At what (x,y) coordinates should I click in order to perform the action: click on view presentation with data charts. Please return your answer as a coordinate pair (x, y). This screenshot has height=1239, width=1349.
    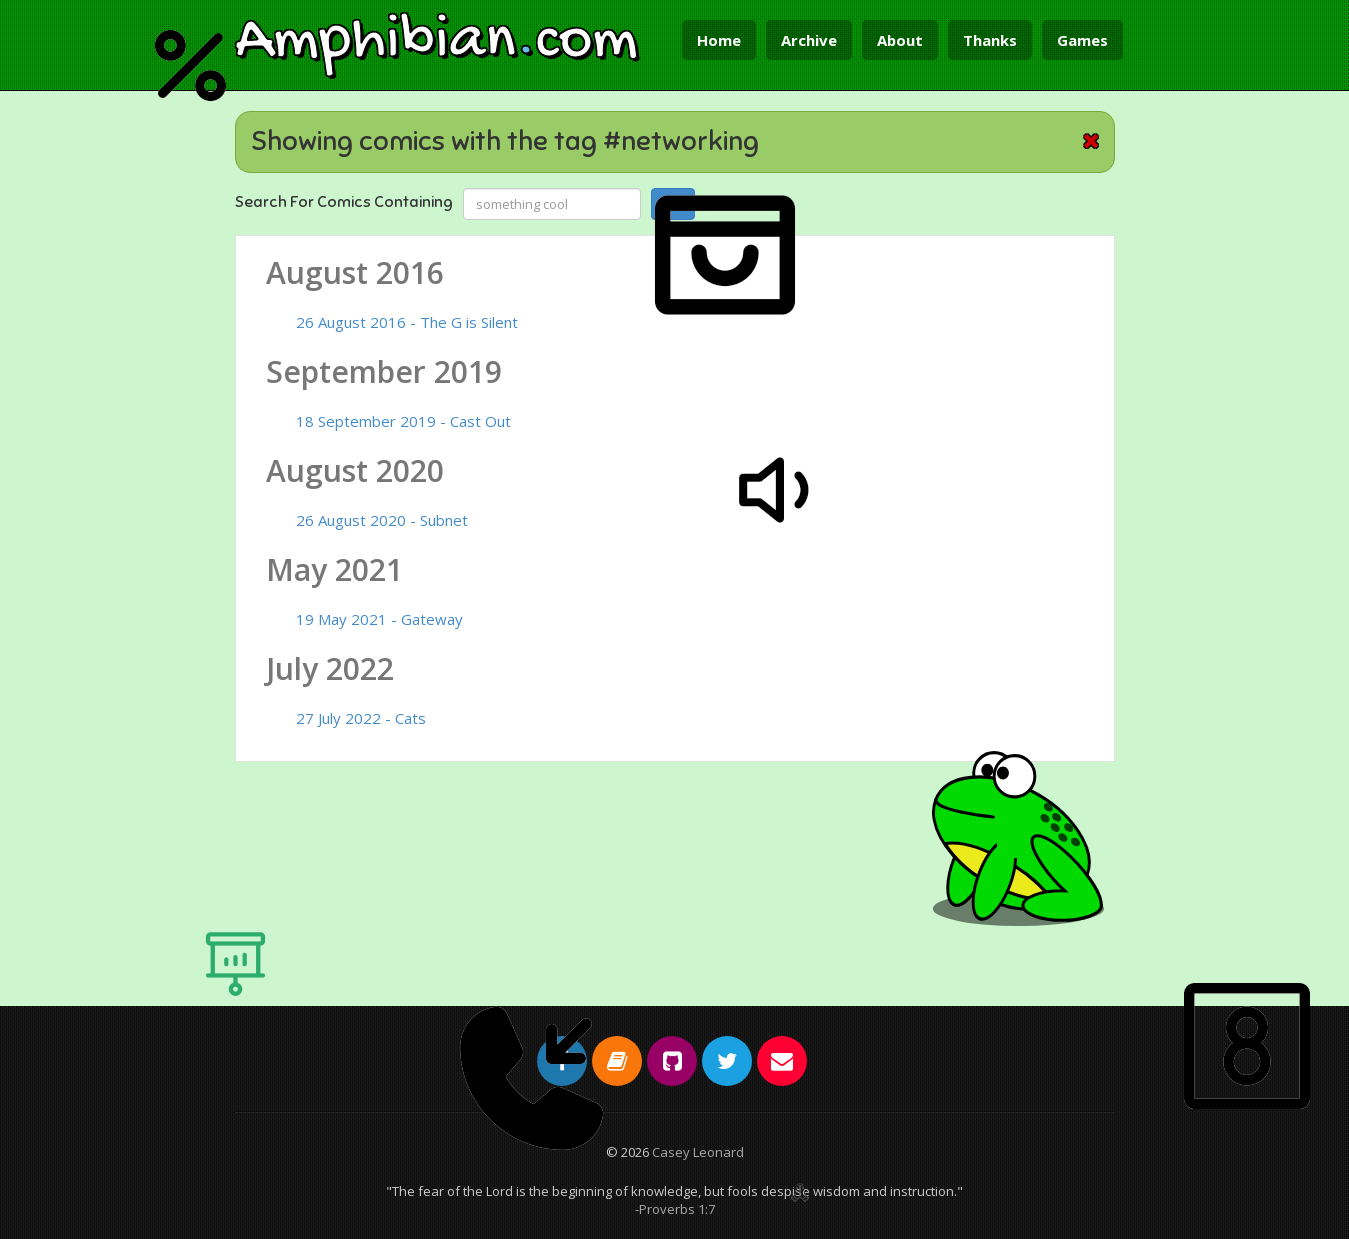
    Looking at the image, I should click on (235, 959).